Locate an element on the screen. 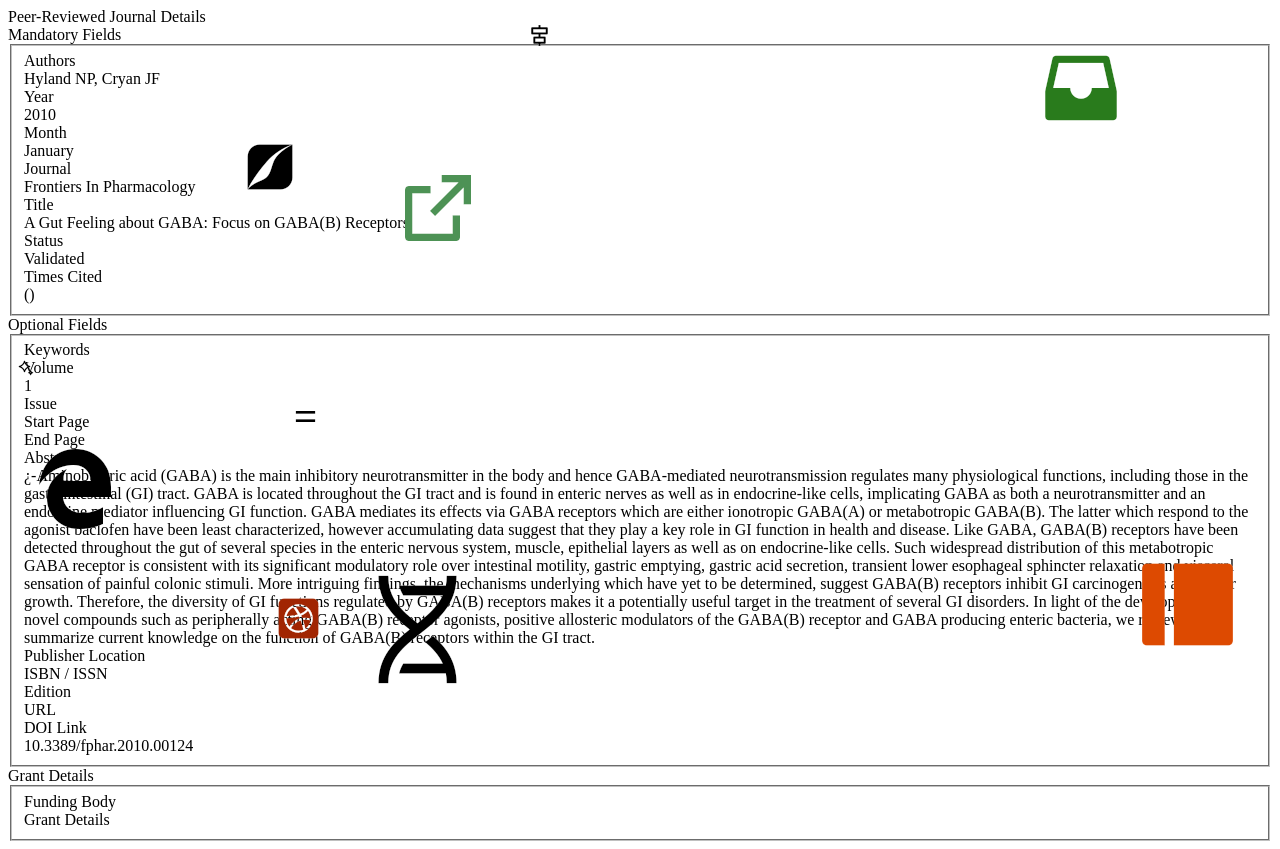  view inbox messages is located at coordinates (1081, 88).